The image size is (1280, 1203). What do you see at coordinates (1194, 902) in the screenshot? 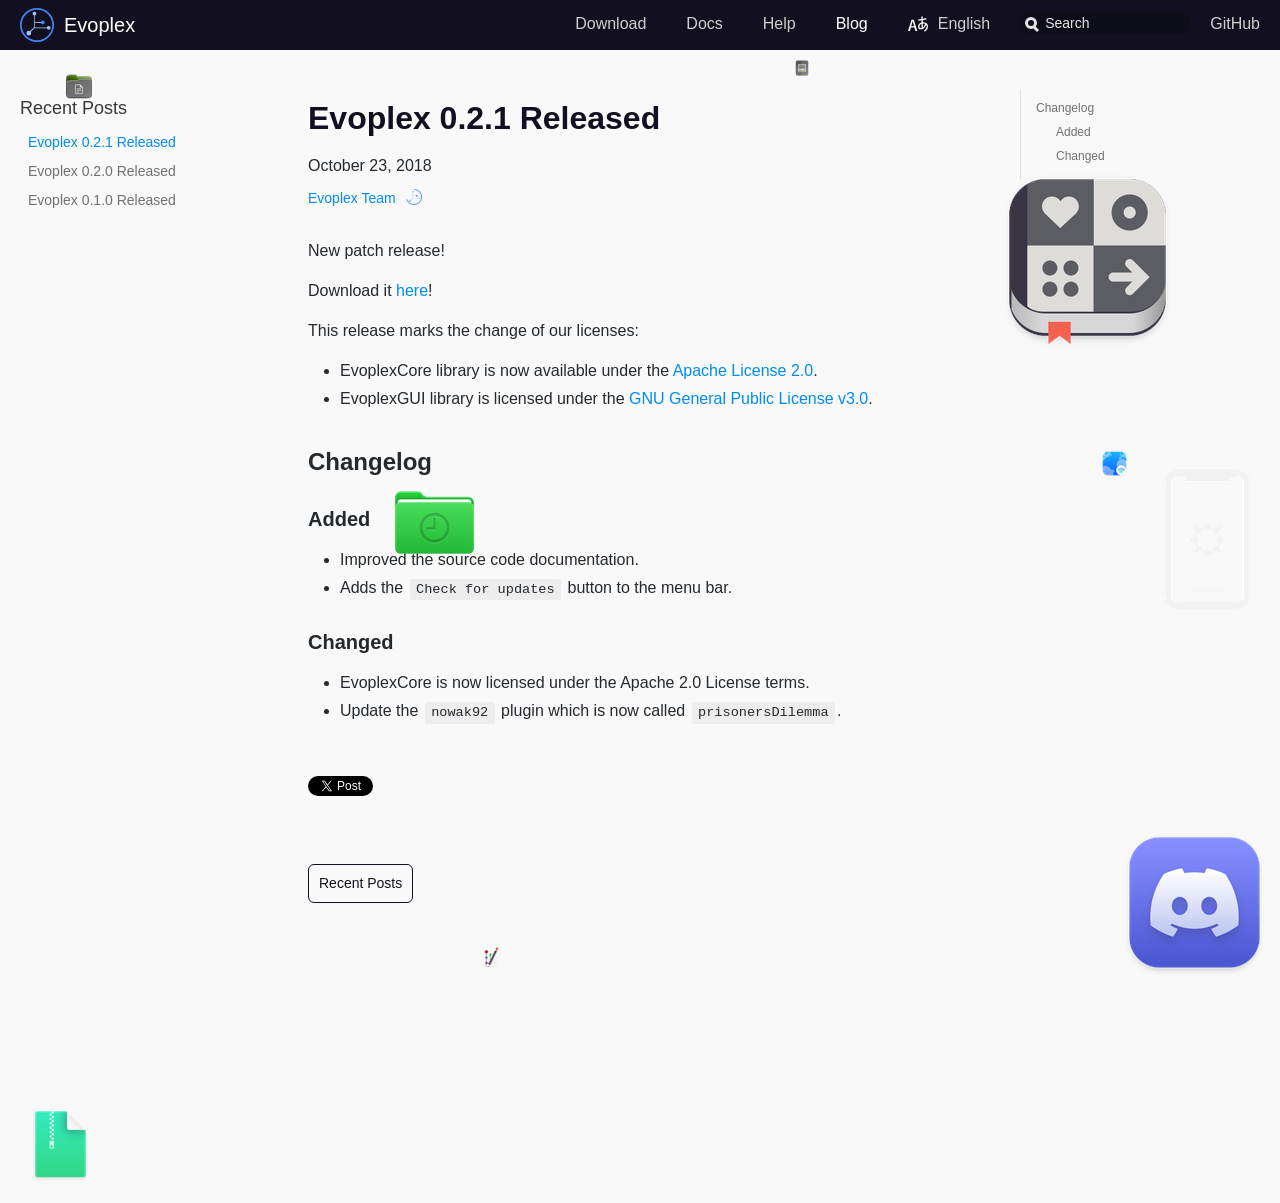
I see `open Discord app` at bounding box center [1194, 902].